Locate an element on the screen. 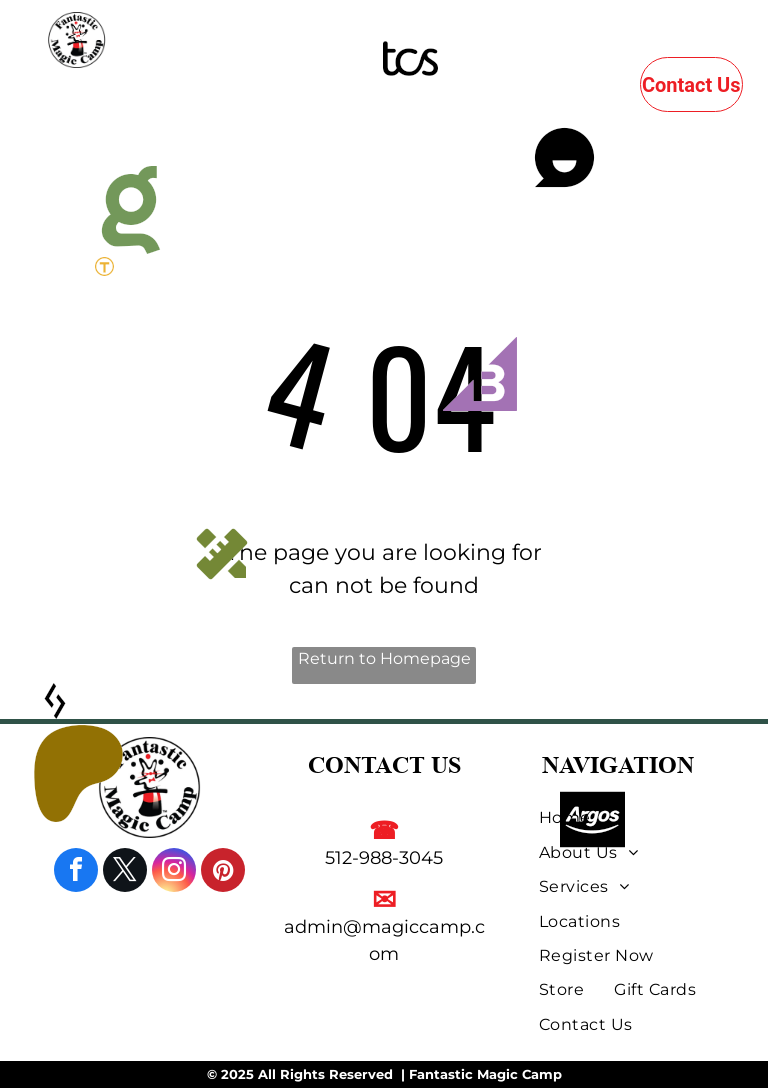 The image size is (768, 1088). visit patreon page is located at coordinates (78, 773).